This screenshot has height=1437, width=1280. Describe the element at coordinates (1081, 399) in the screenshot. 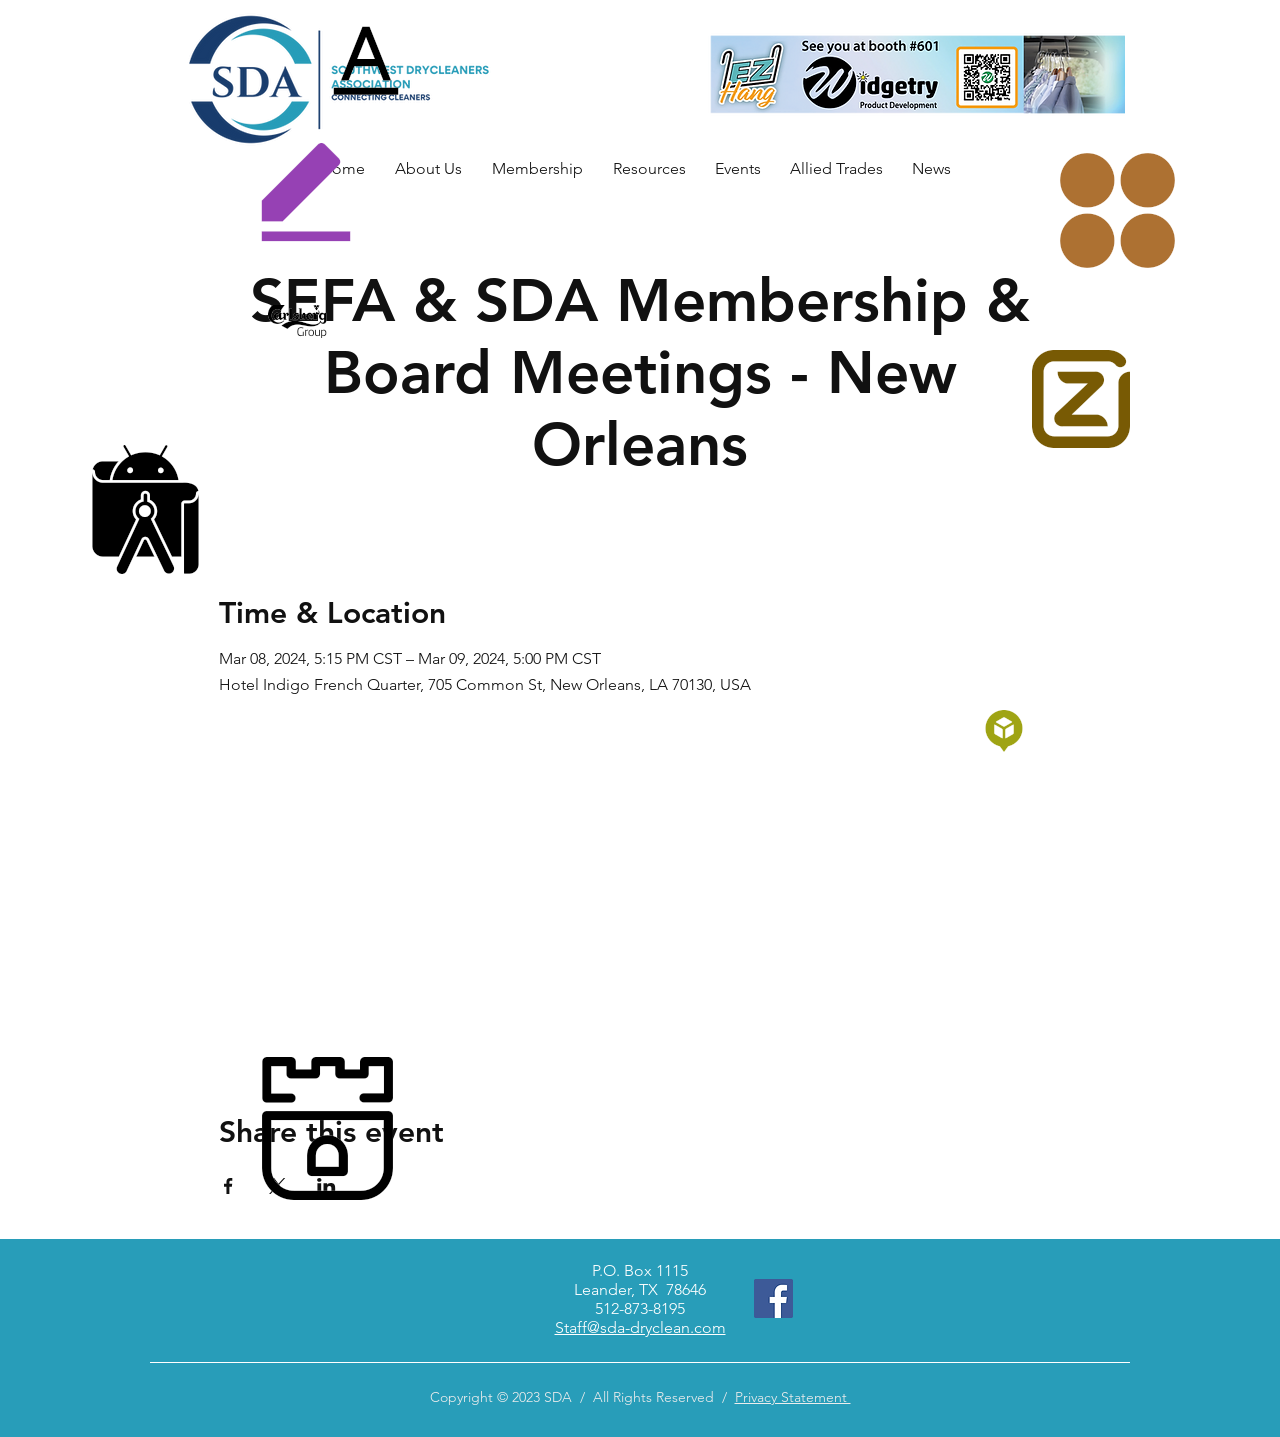

I see `open the ziggo app` at that location.